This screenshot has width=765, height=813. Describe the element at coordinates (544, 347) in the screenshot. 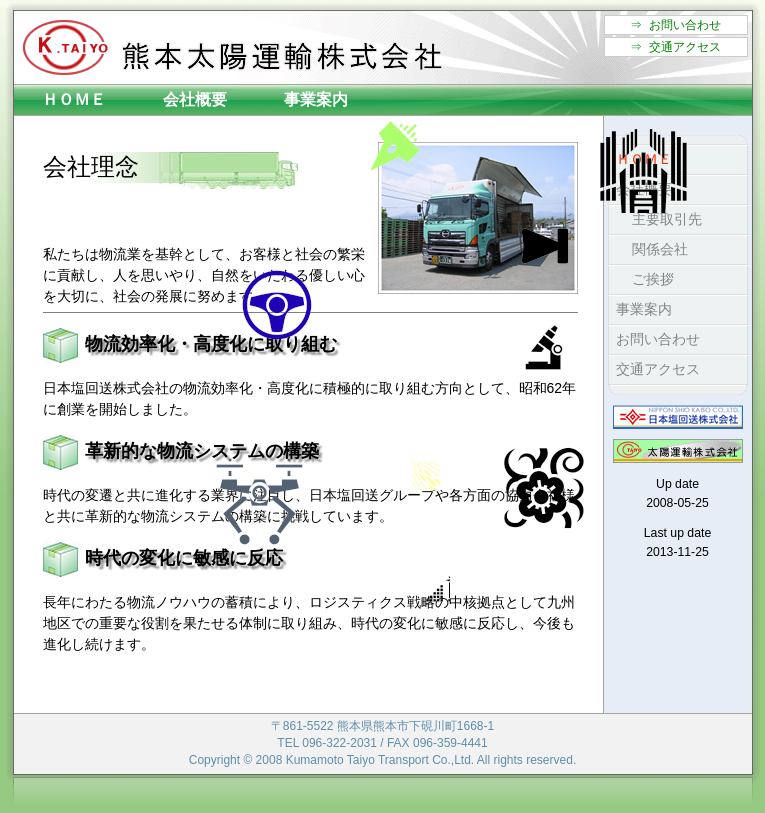

I see `access research or analysis tools` at that location.